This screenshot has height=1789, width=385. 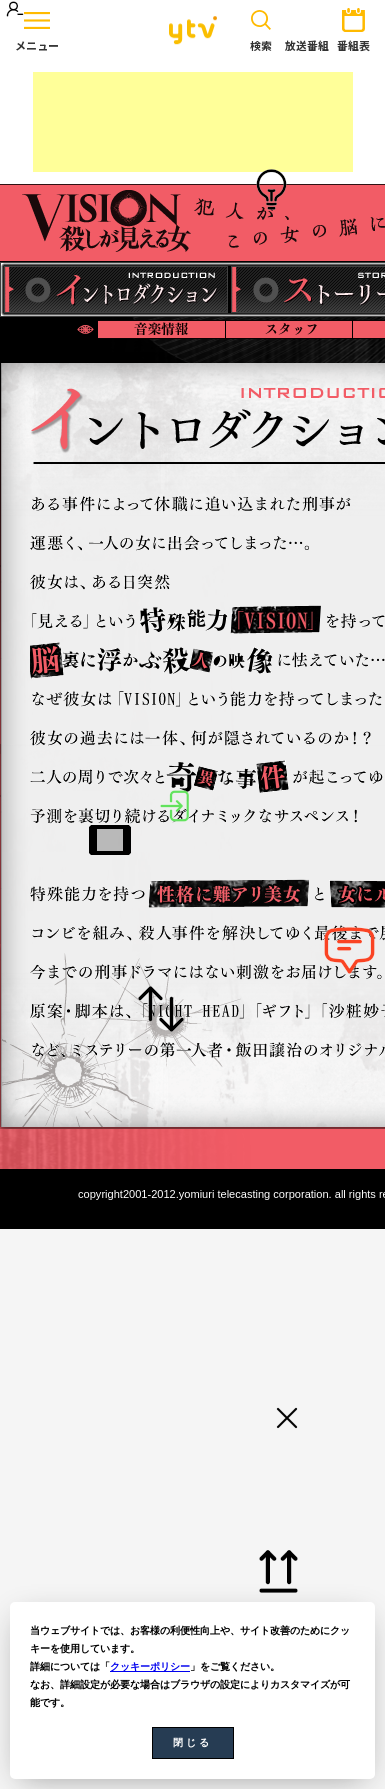 I want to click on close or dismiss a dialog, so click(x=287, y=1418).